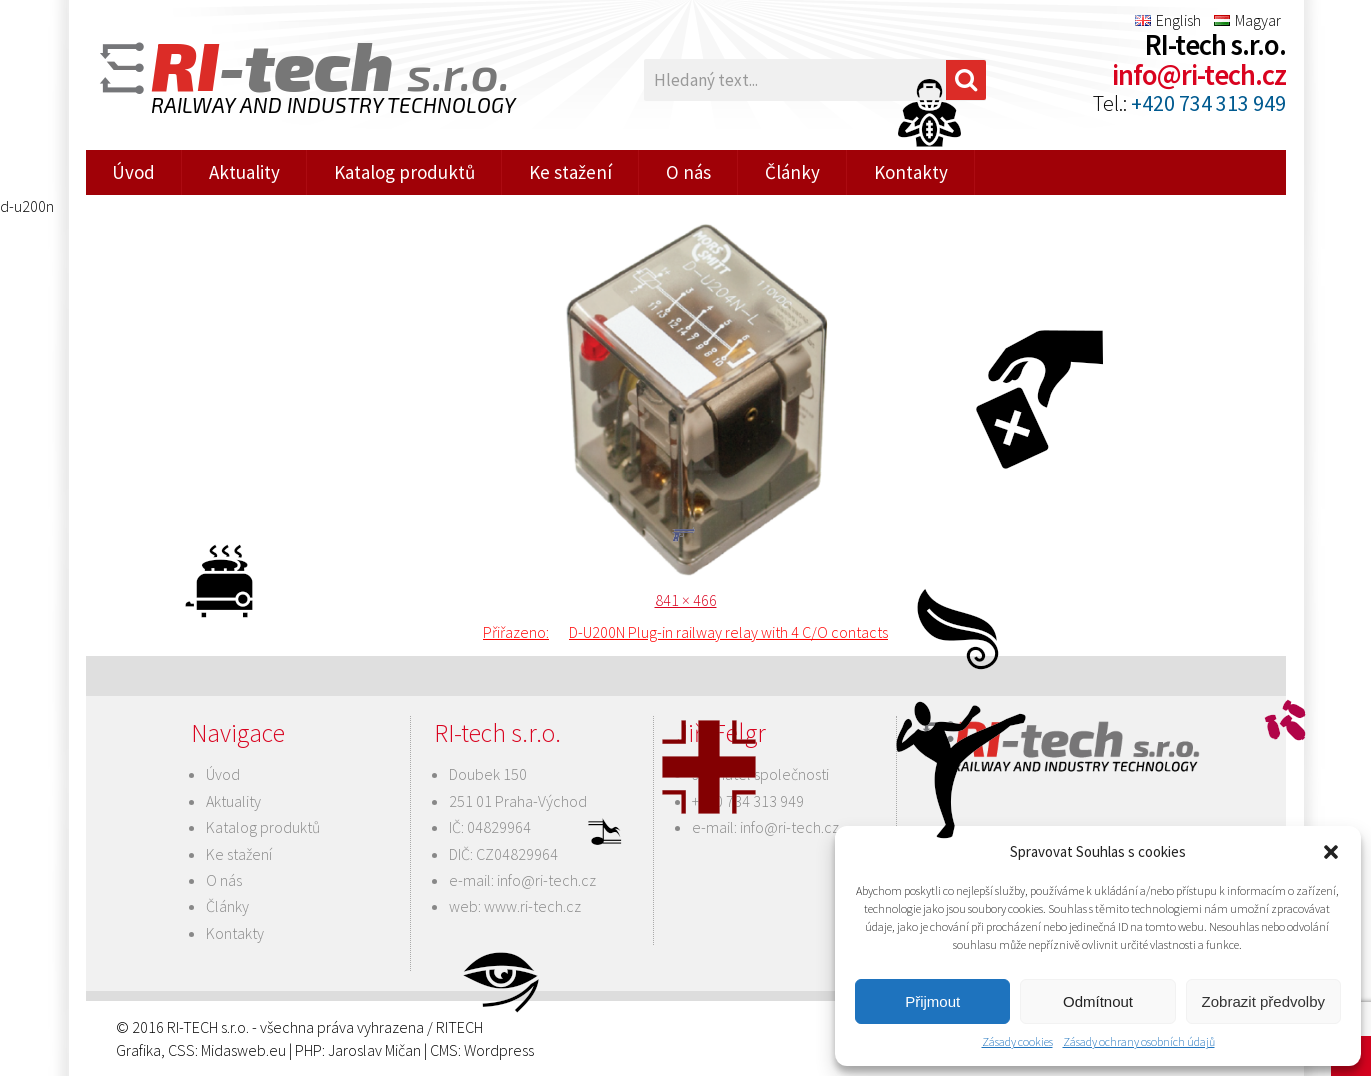 This screenshot has width=1371, height=1076. Describe the element at coordinates (604, 832) in the screenshot. I see `adjust audio pitch settings` at that location.